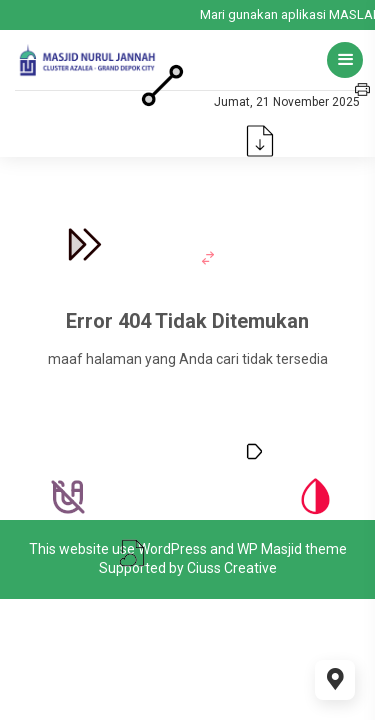  I want to click on swap or exchange items, so click(208, 258).